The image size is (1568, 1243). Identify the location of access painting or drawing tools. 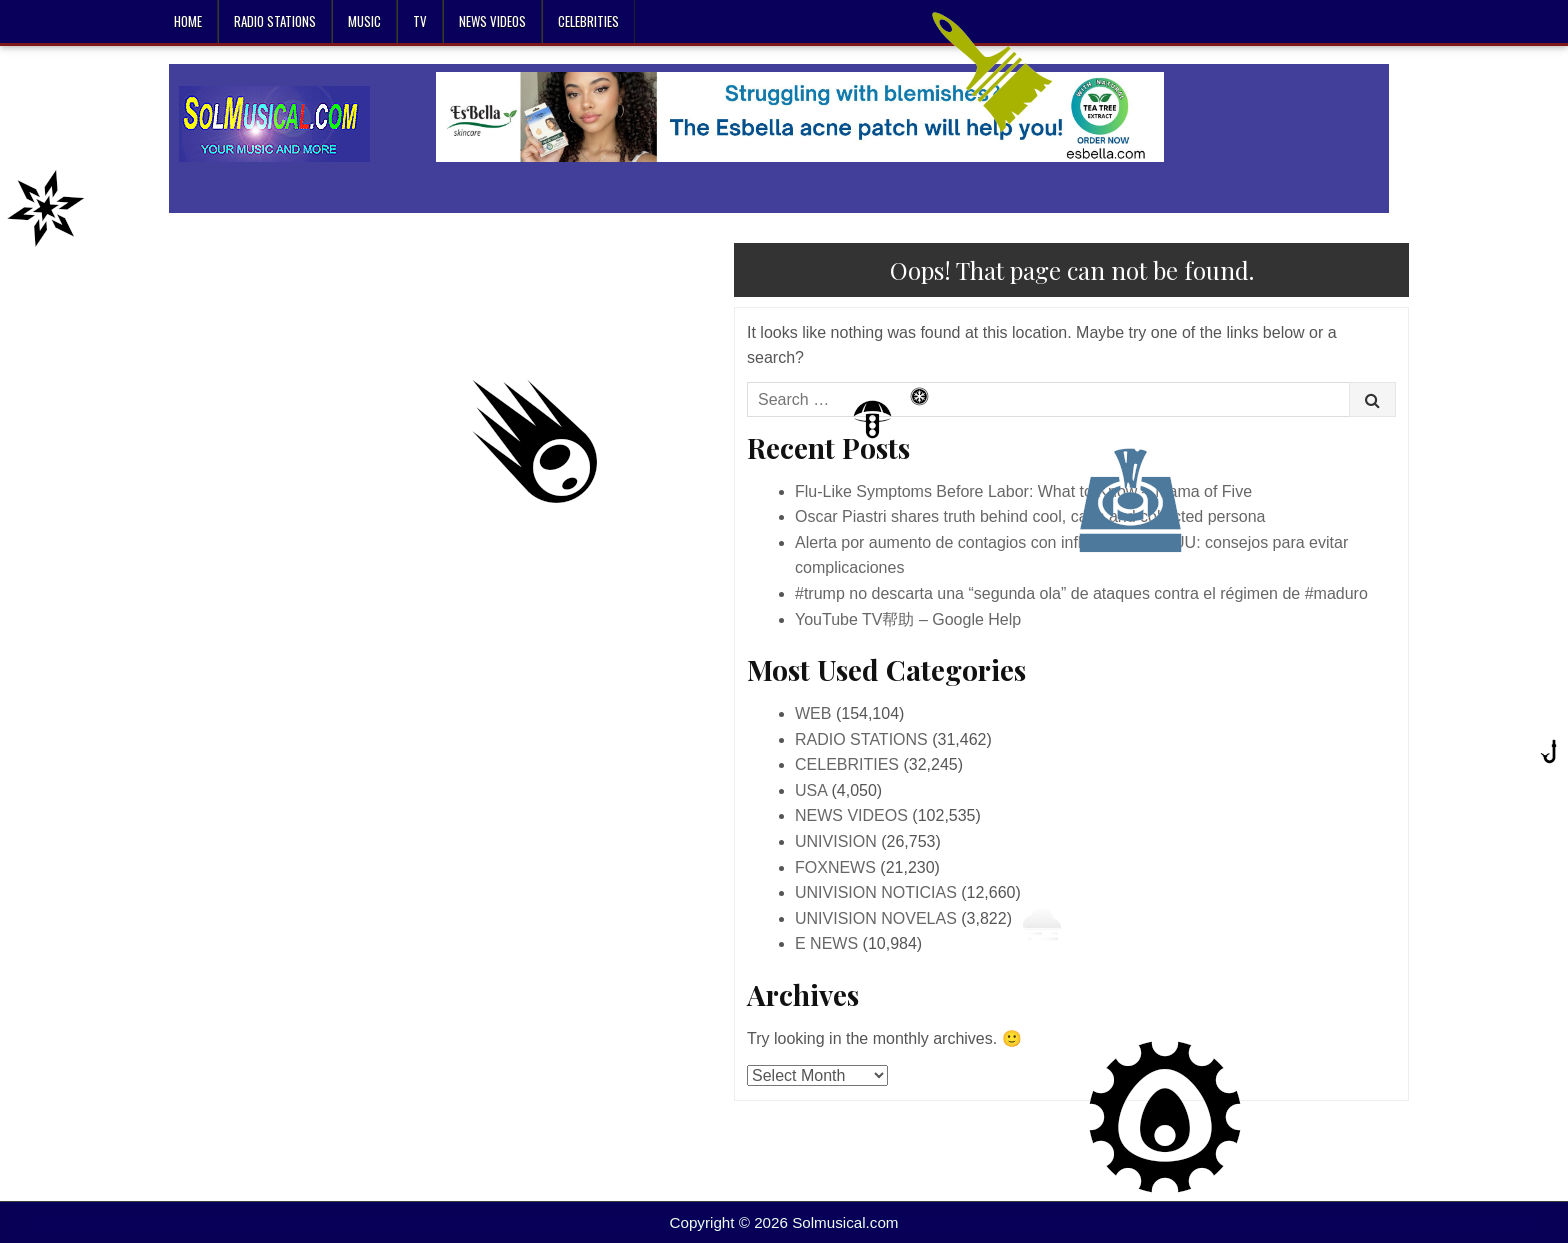
(992, 72).